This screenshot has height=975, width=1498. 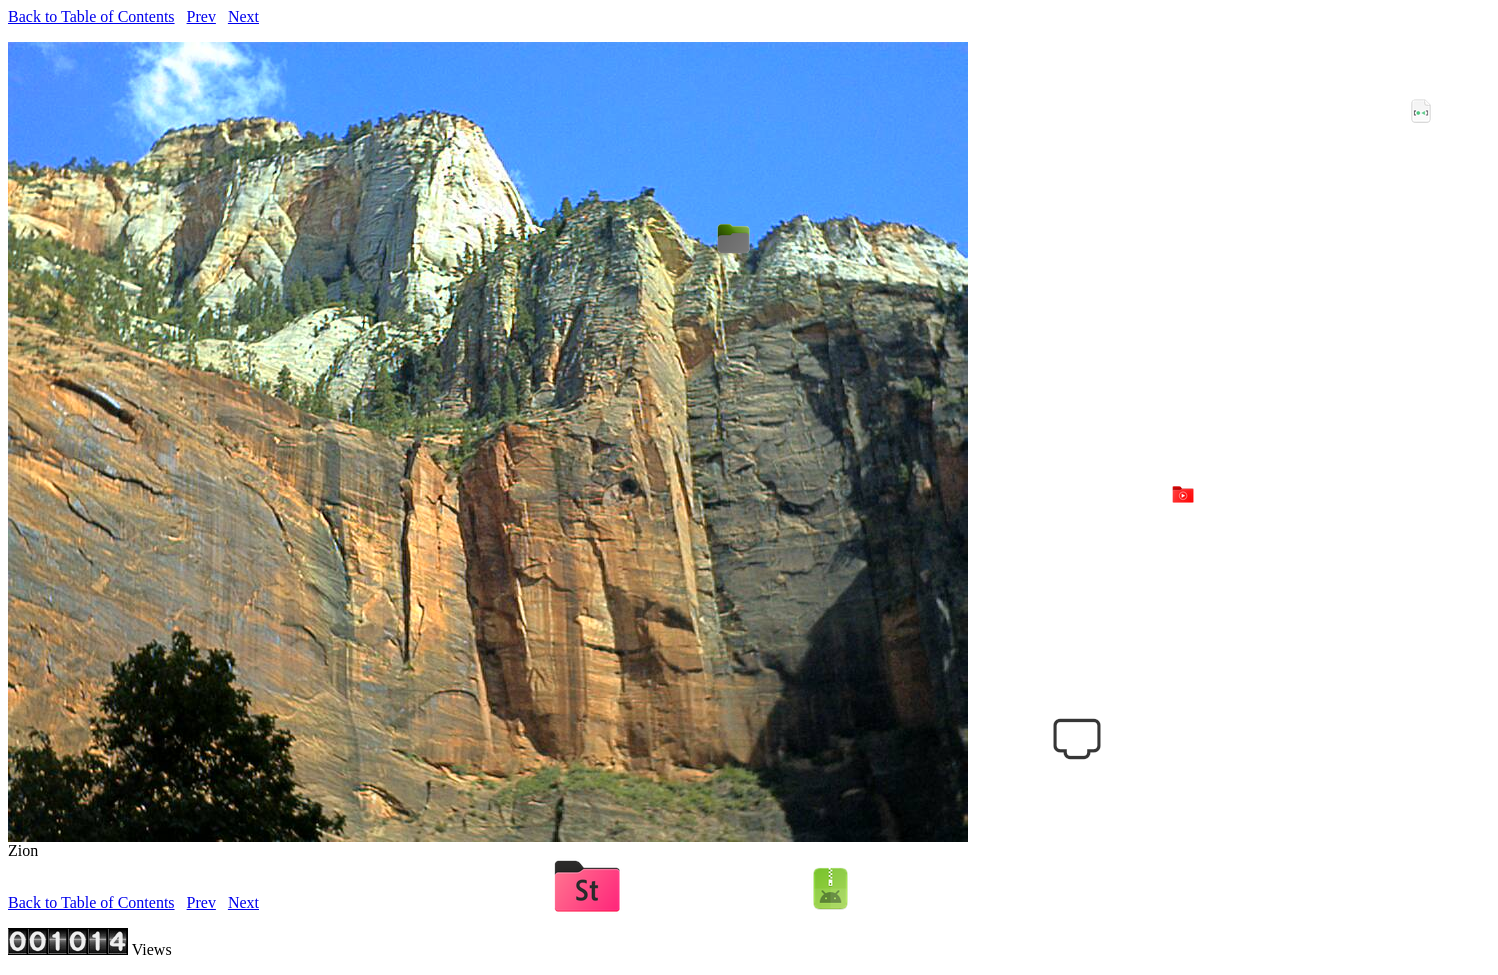 I want to click on open adobe stock assets folder, so click(x=587, y=888).